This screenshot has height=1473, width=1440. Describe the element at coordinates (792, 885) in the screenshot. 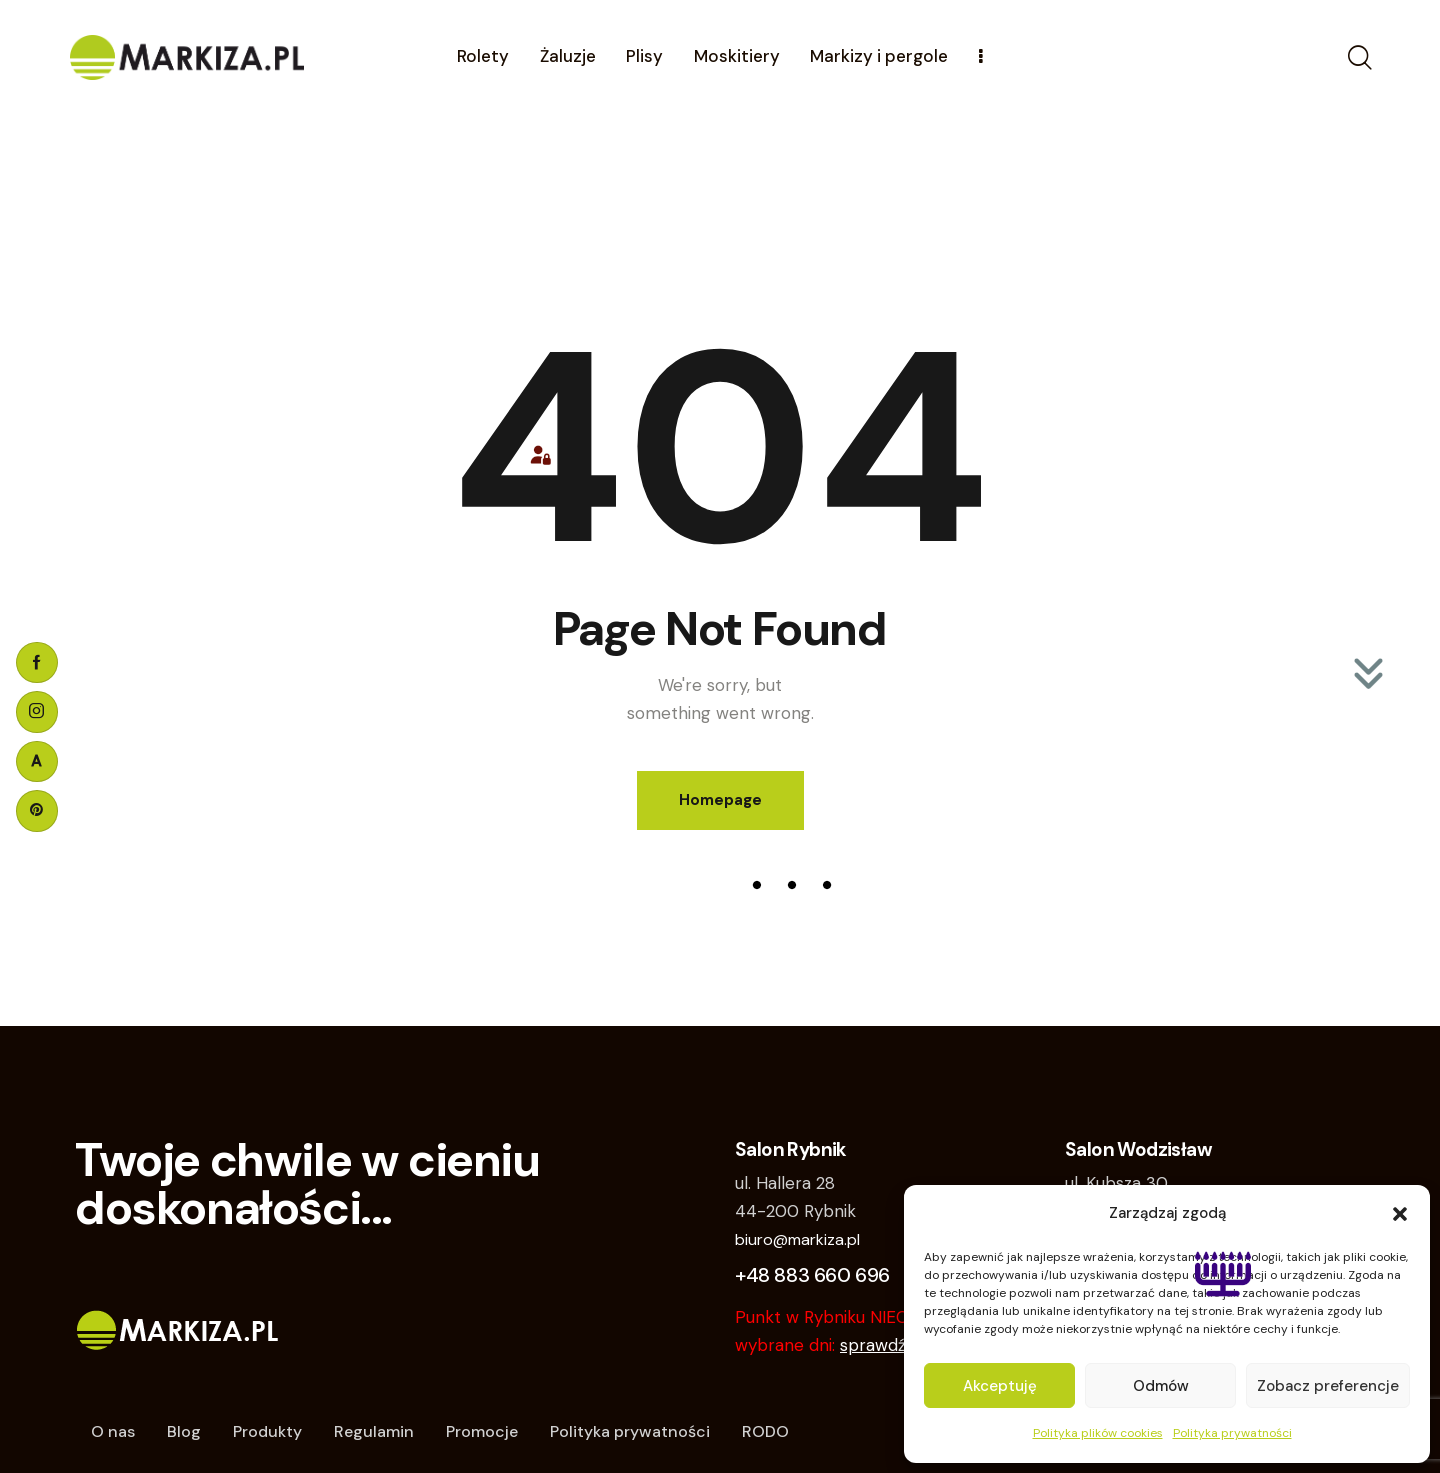

I see `access more options or actions` at that location.